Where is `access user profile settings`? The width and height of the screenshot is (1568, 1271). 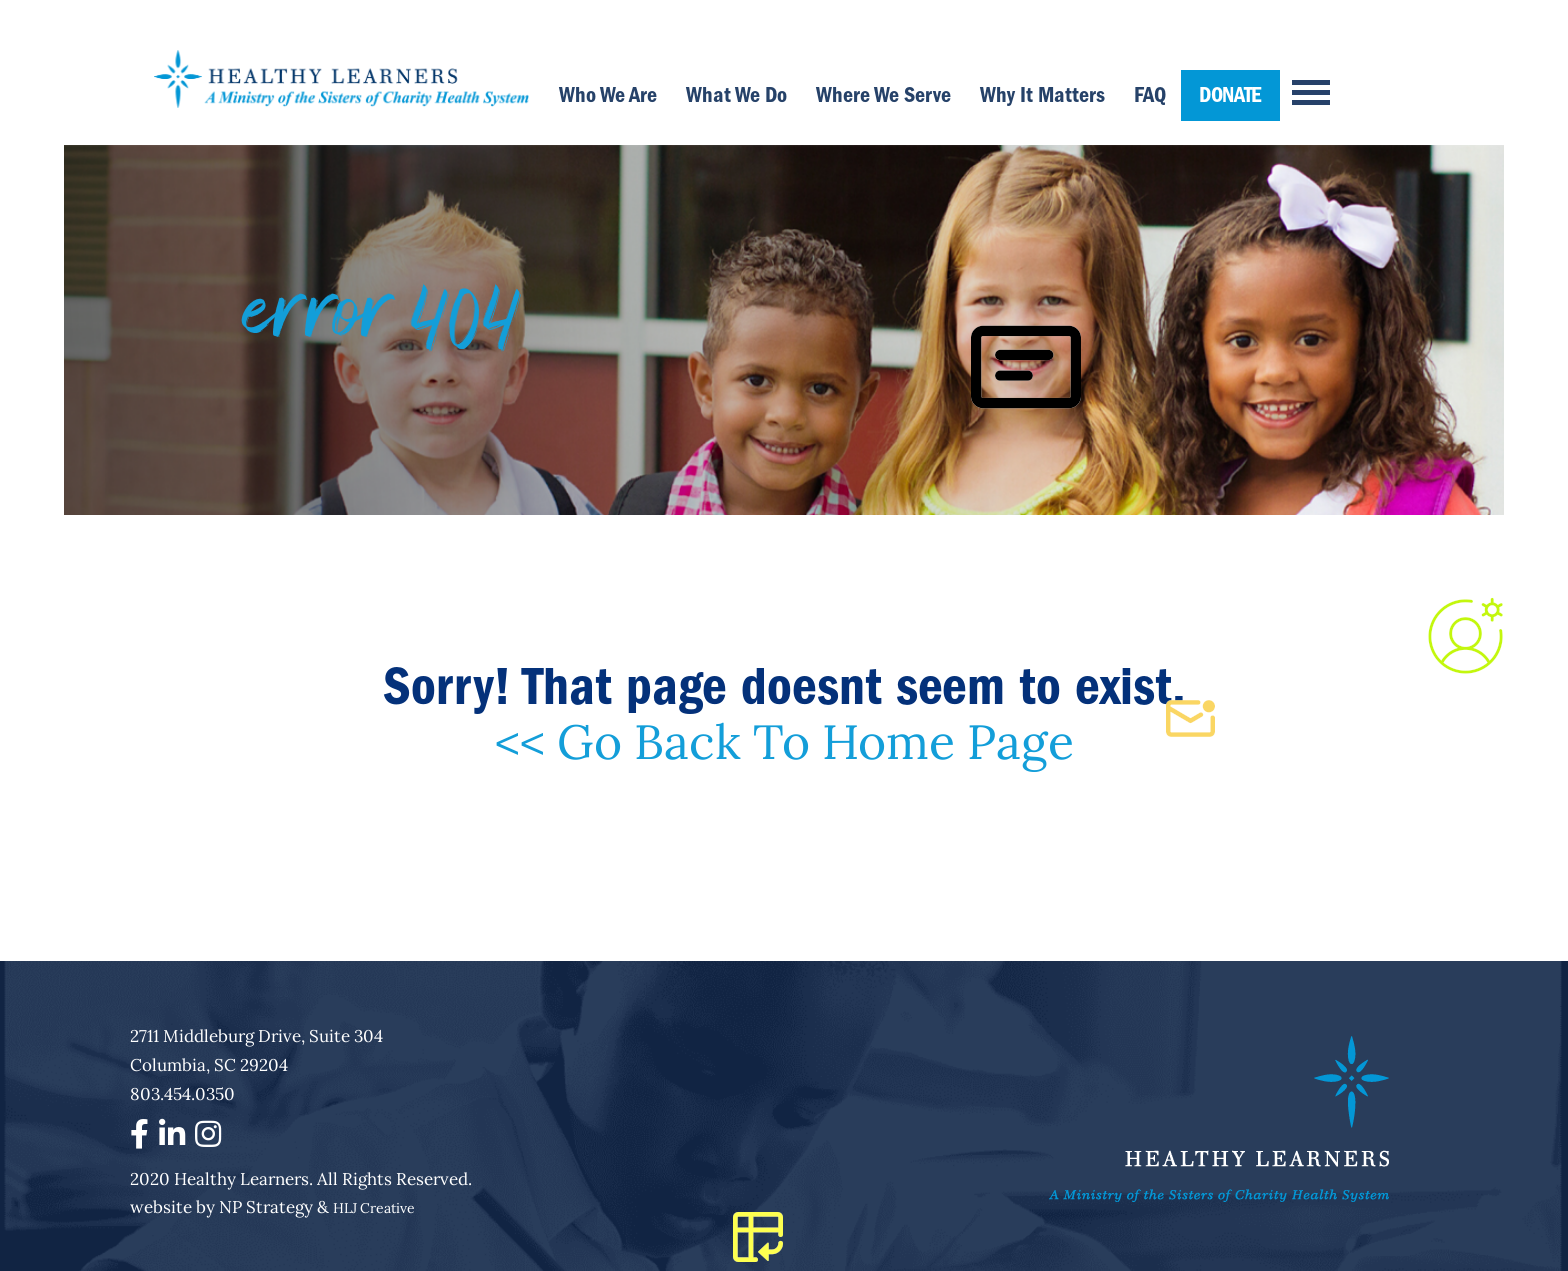 access user profile settings is located at coordinates (1465, 636).